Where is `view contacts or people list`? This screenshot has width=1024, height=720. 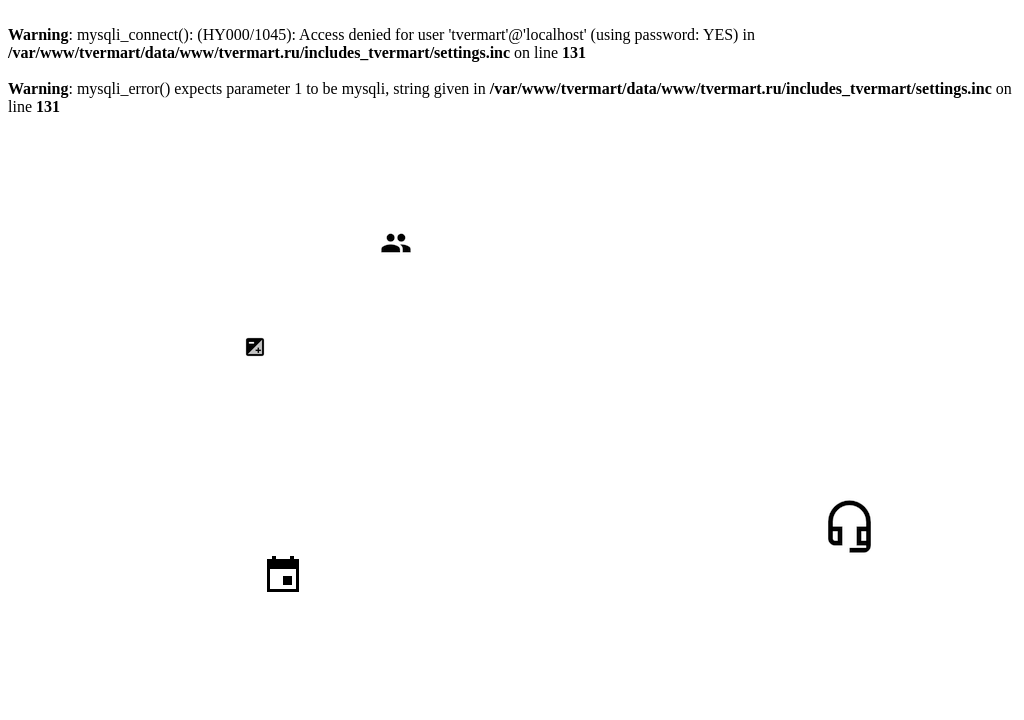
view contacts or people list is located at coordinates (396, 243).